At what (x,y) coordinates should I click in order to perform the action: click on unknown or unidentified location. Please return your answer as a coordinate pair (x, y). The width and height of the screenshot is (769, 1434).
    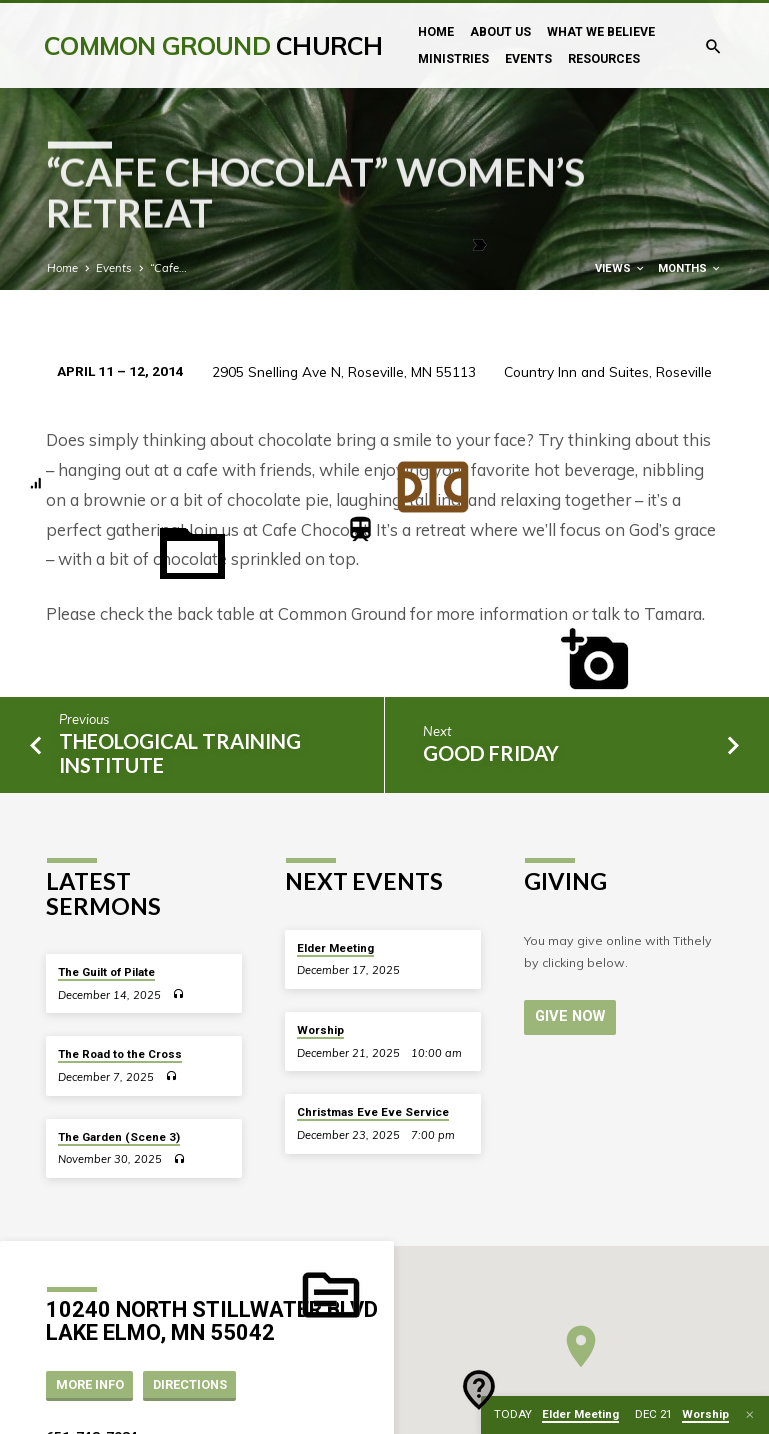
    Looking at the image, I should click on (479, 1390).